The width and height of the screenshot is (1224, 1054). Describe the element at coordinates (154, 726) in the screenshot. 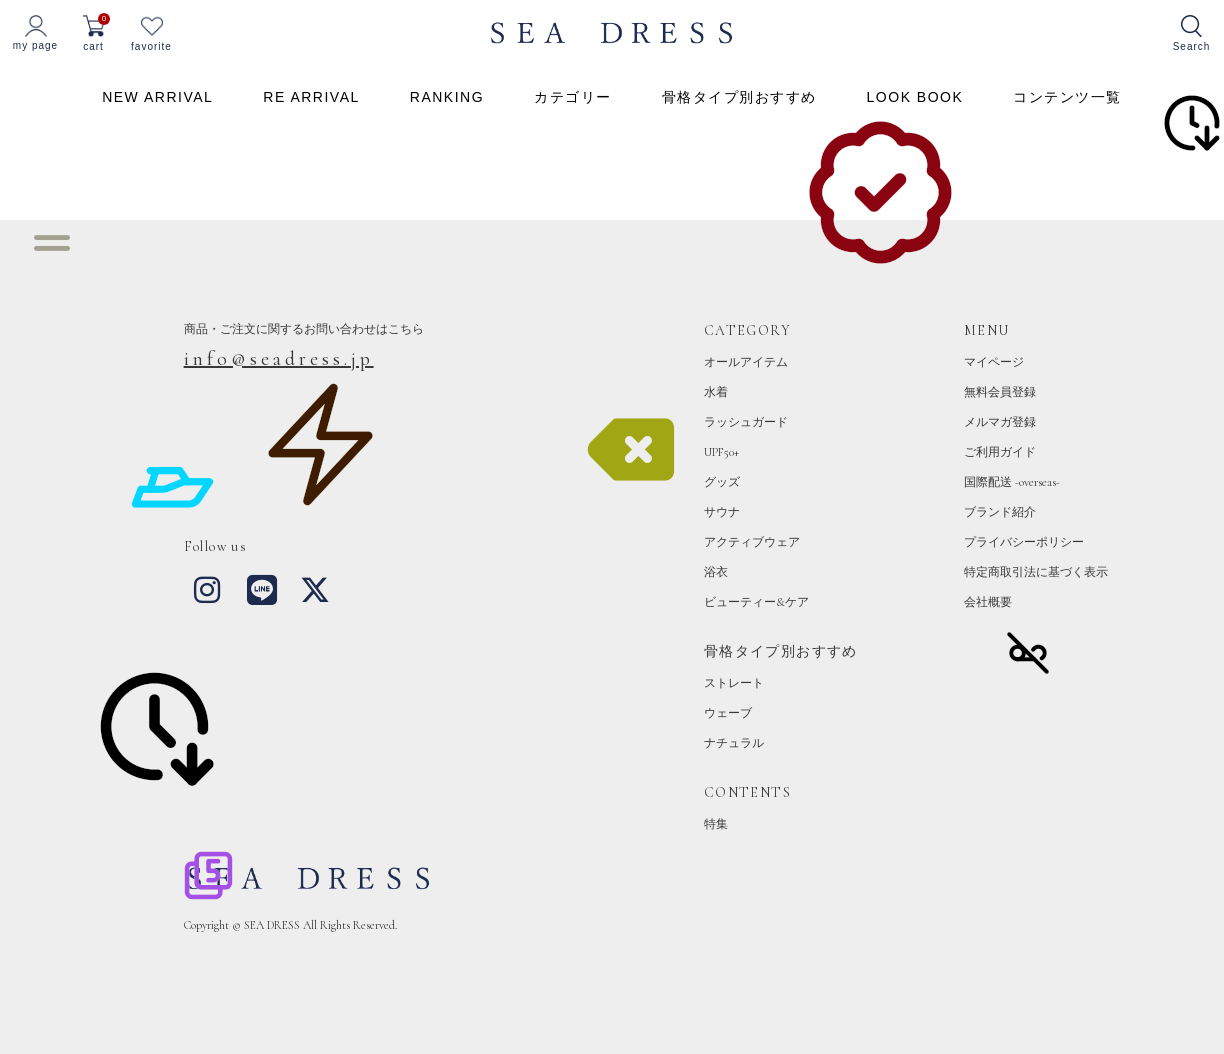

I see `download or export time/schedule data` at that location.